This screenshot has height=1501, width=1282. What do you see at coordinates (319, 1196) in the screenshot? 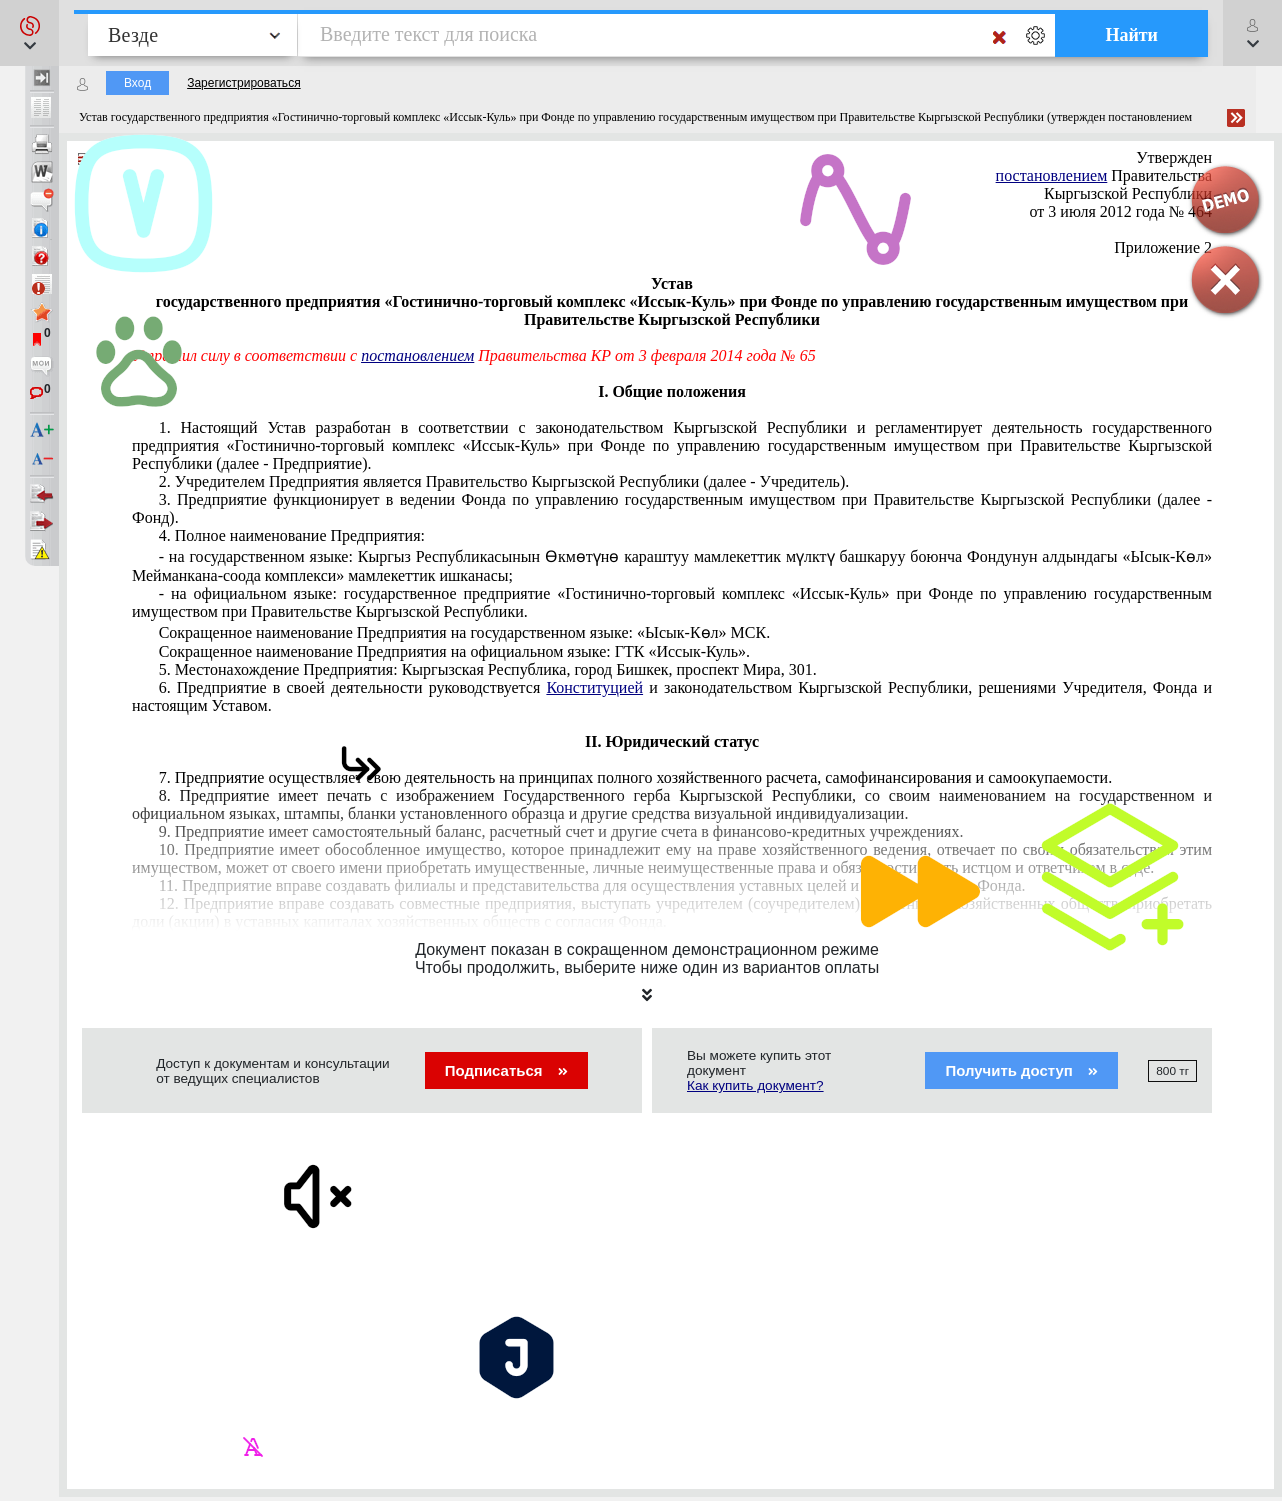
I see `mute audio or sound` at bounding box center [319, 1196].